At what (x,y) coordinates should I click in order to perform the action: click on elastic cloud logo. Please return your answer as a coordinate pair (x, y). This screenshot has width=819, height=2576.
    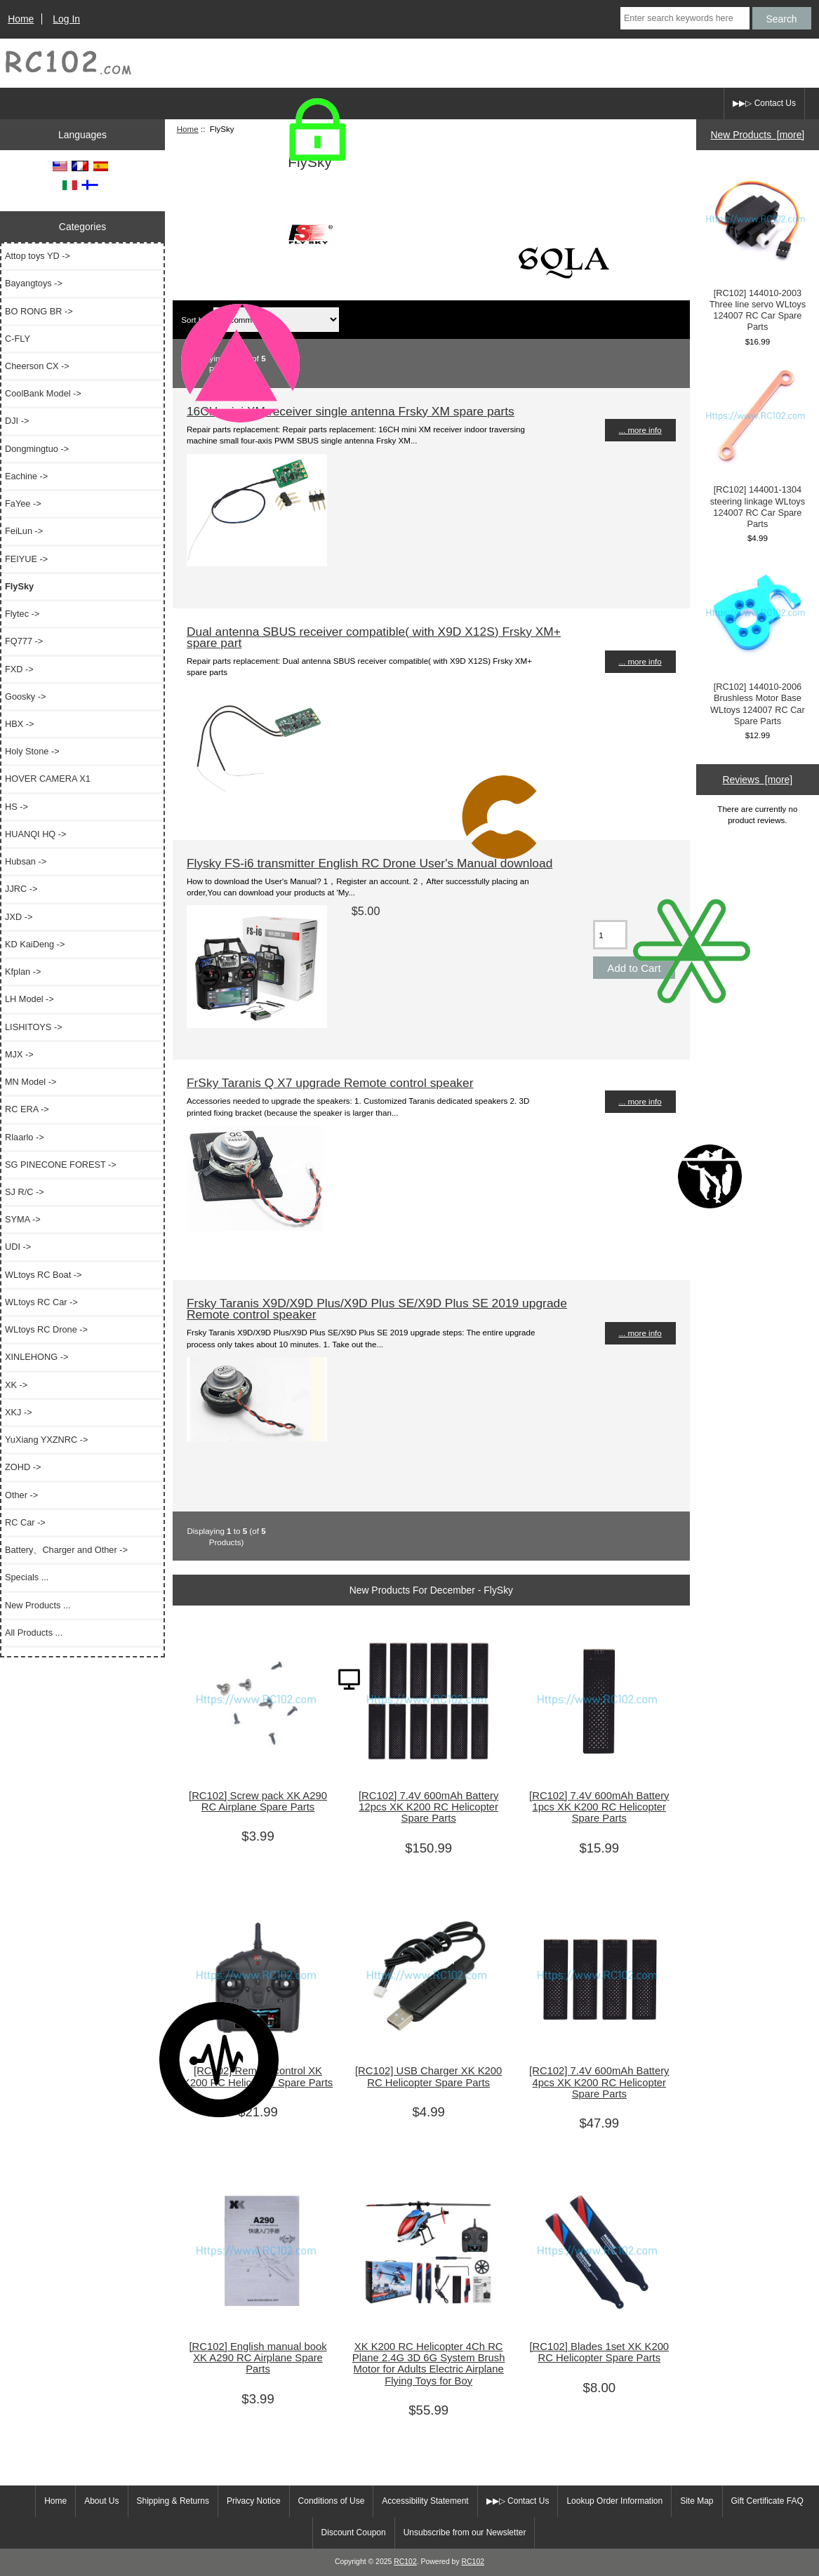
    Looking at the image, I should click on (499, 817).